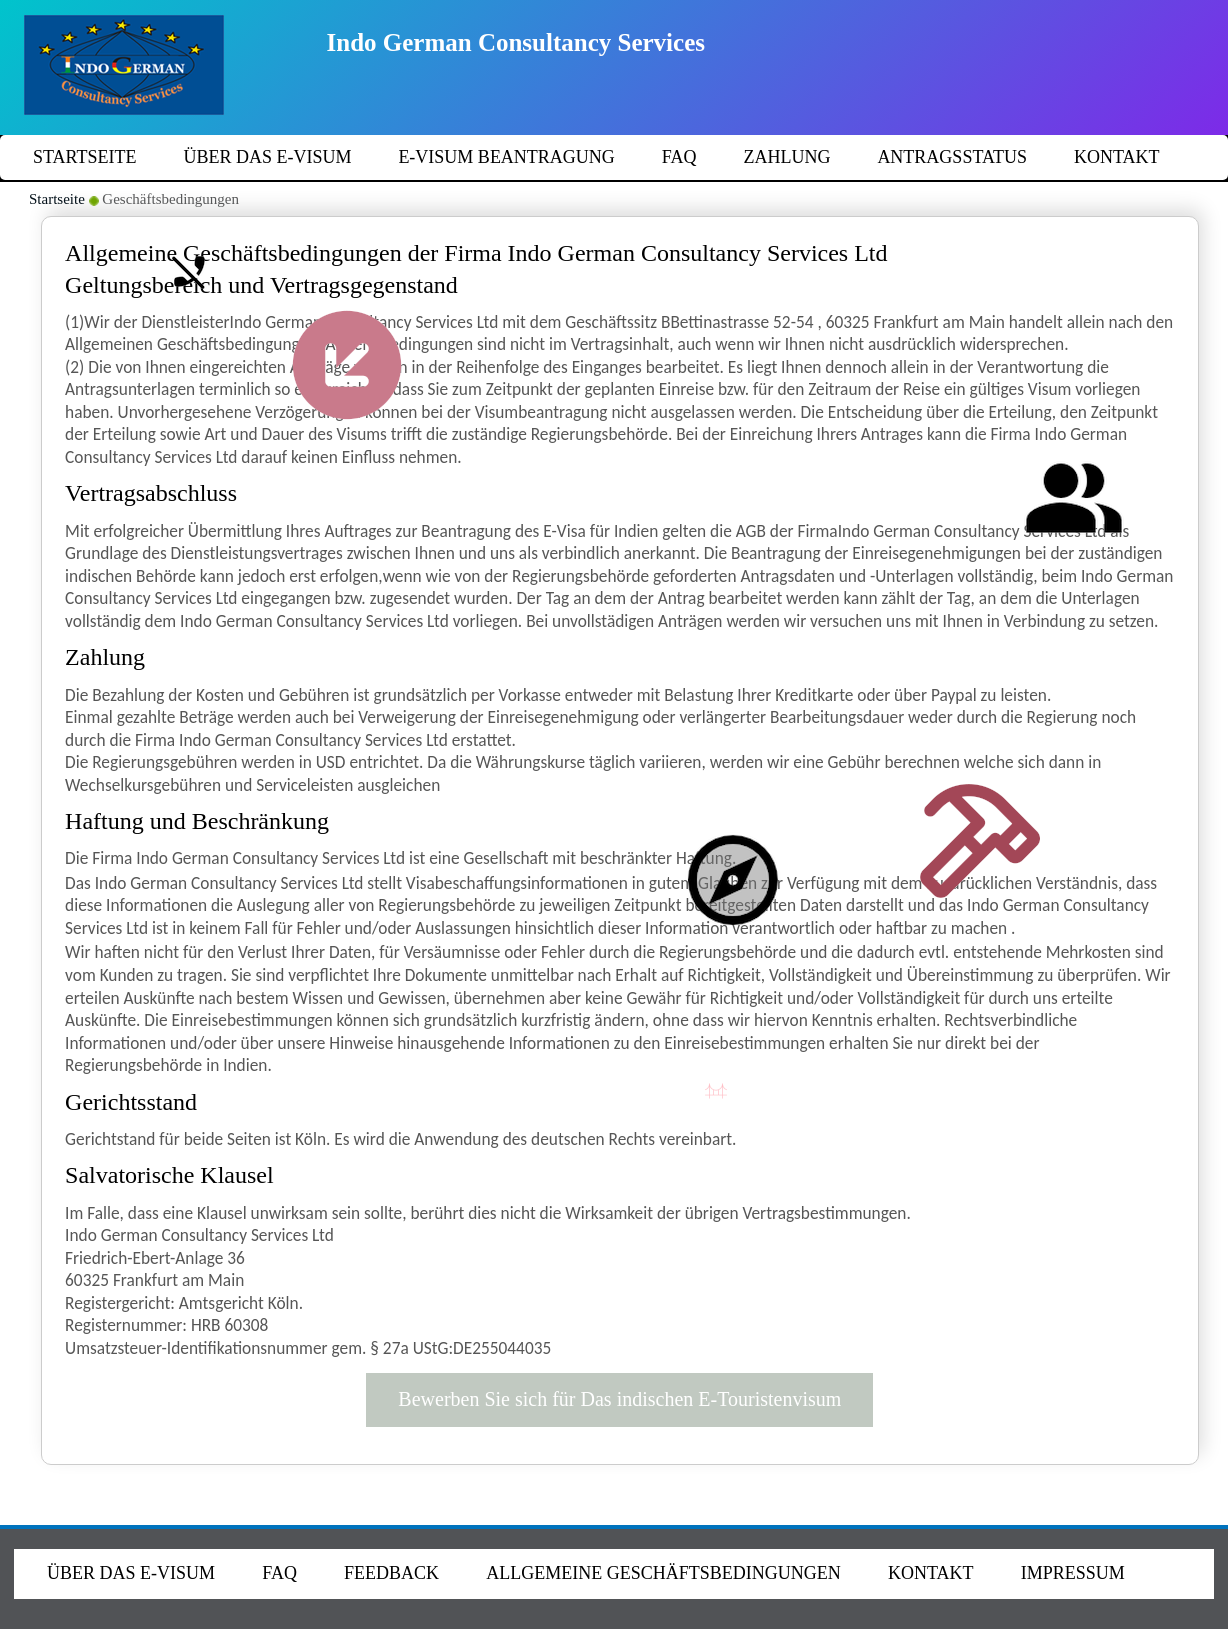 Image resolution: width=1228 pixels, height=1629 pixels. Describe the element at coordinates (716, 1091) in the screenshot. I see `view bridge or crossing information` at that location.